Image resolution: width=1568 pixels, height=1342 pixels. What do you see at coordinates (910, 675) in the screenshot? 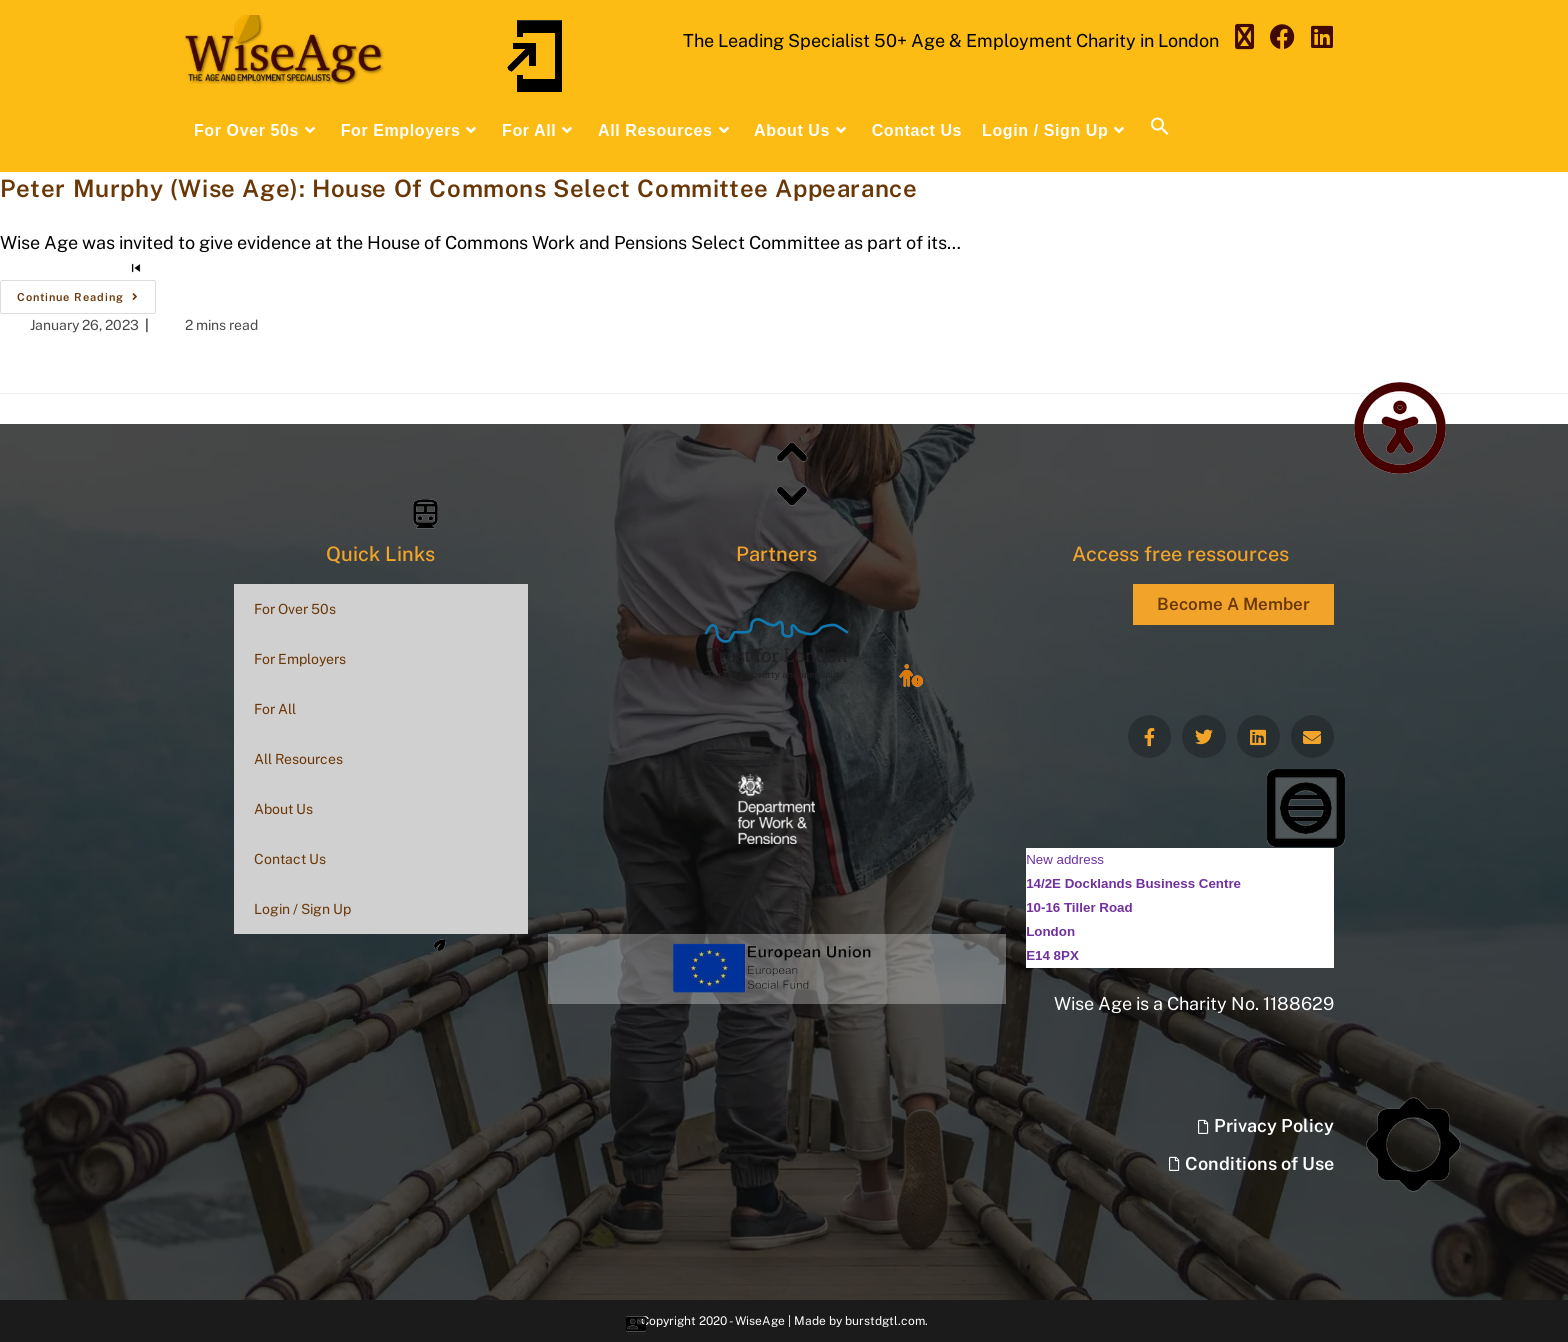
I see `user account requires attention` at bounding box center [910, 675].